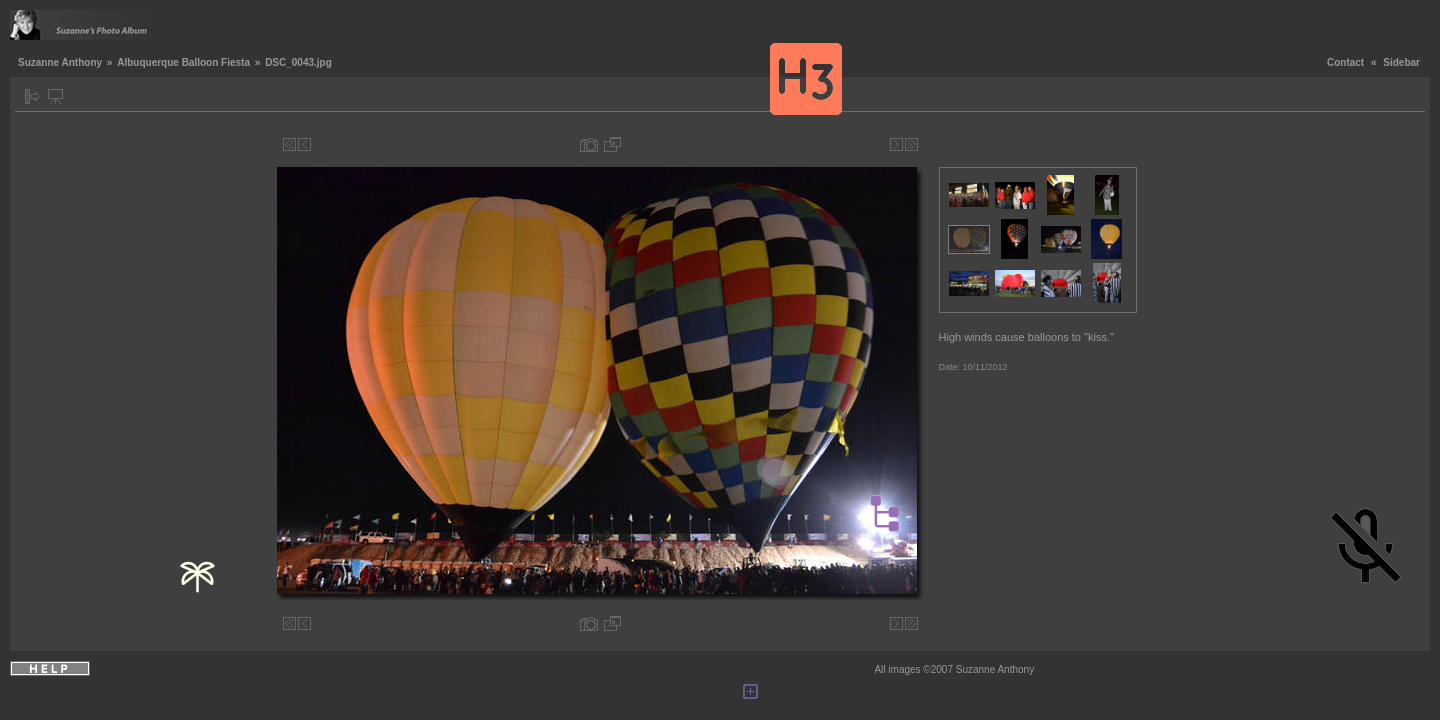 The width and height of the screenshot is (1440, 720). I want to click on view hierarchical folder structure, so click(883, 513).